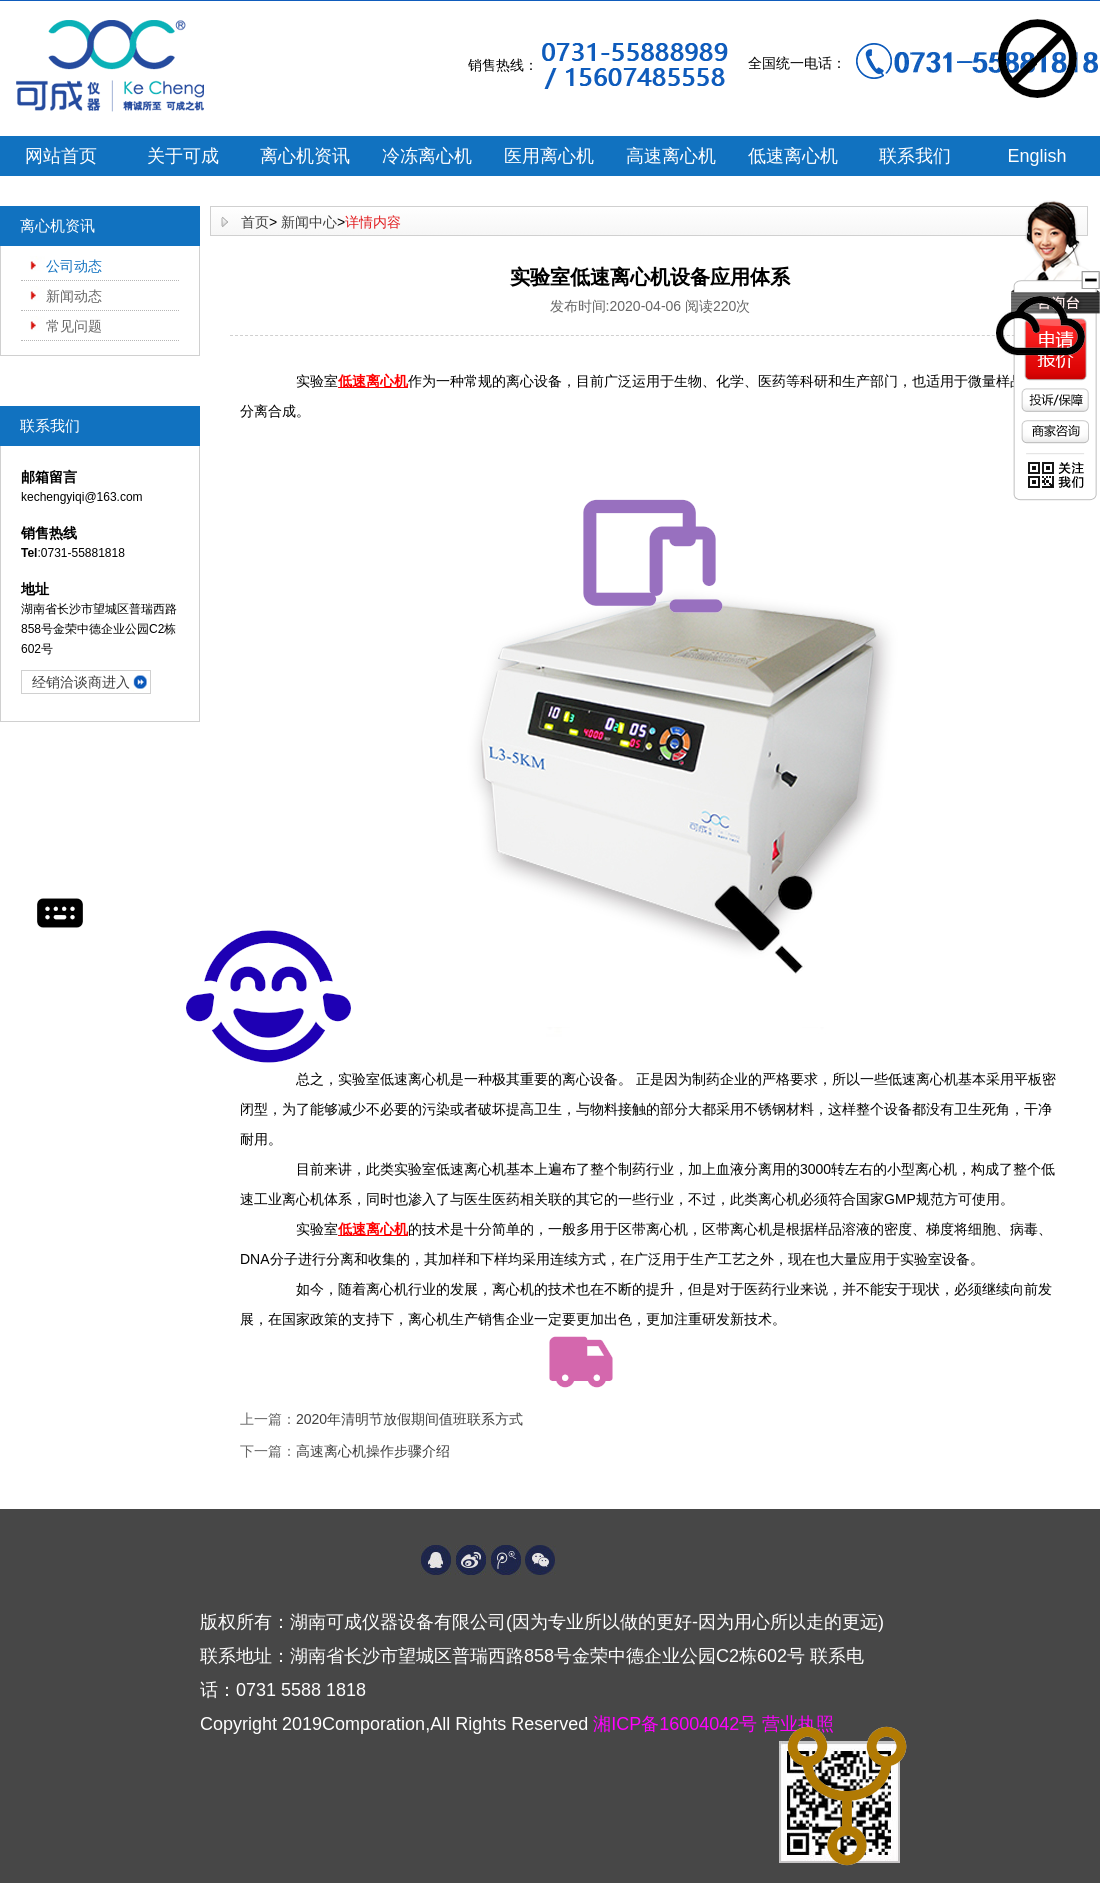 The width and height of the screenshot is (1100, 1883). I want to click on react with a laughing emoji, so click(268, 996).